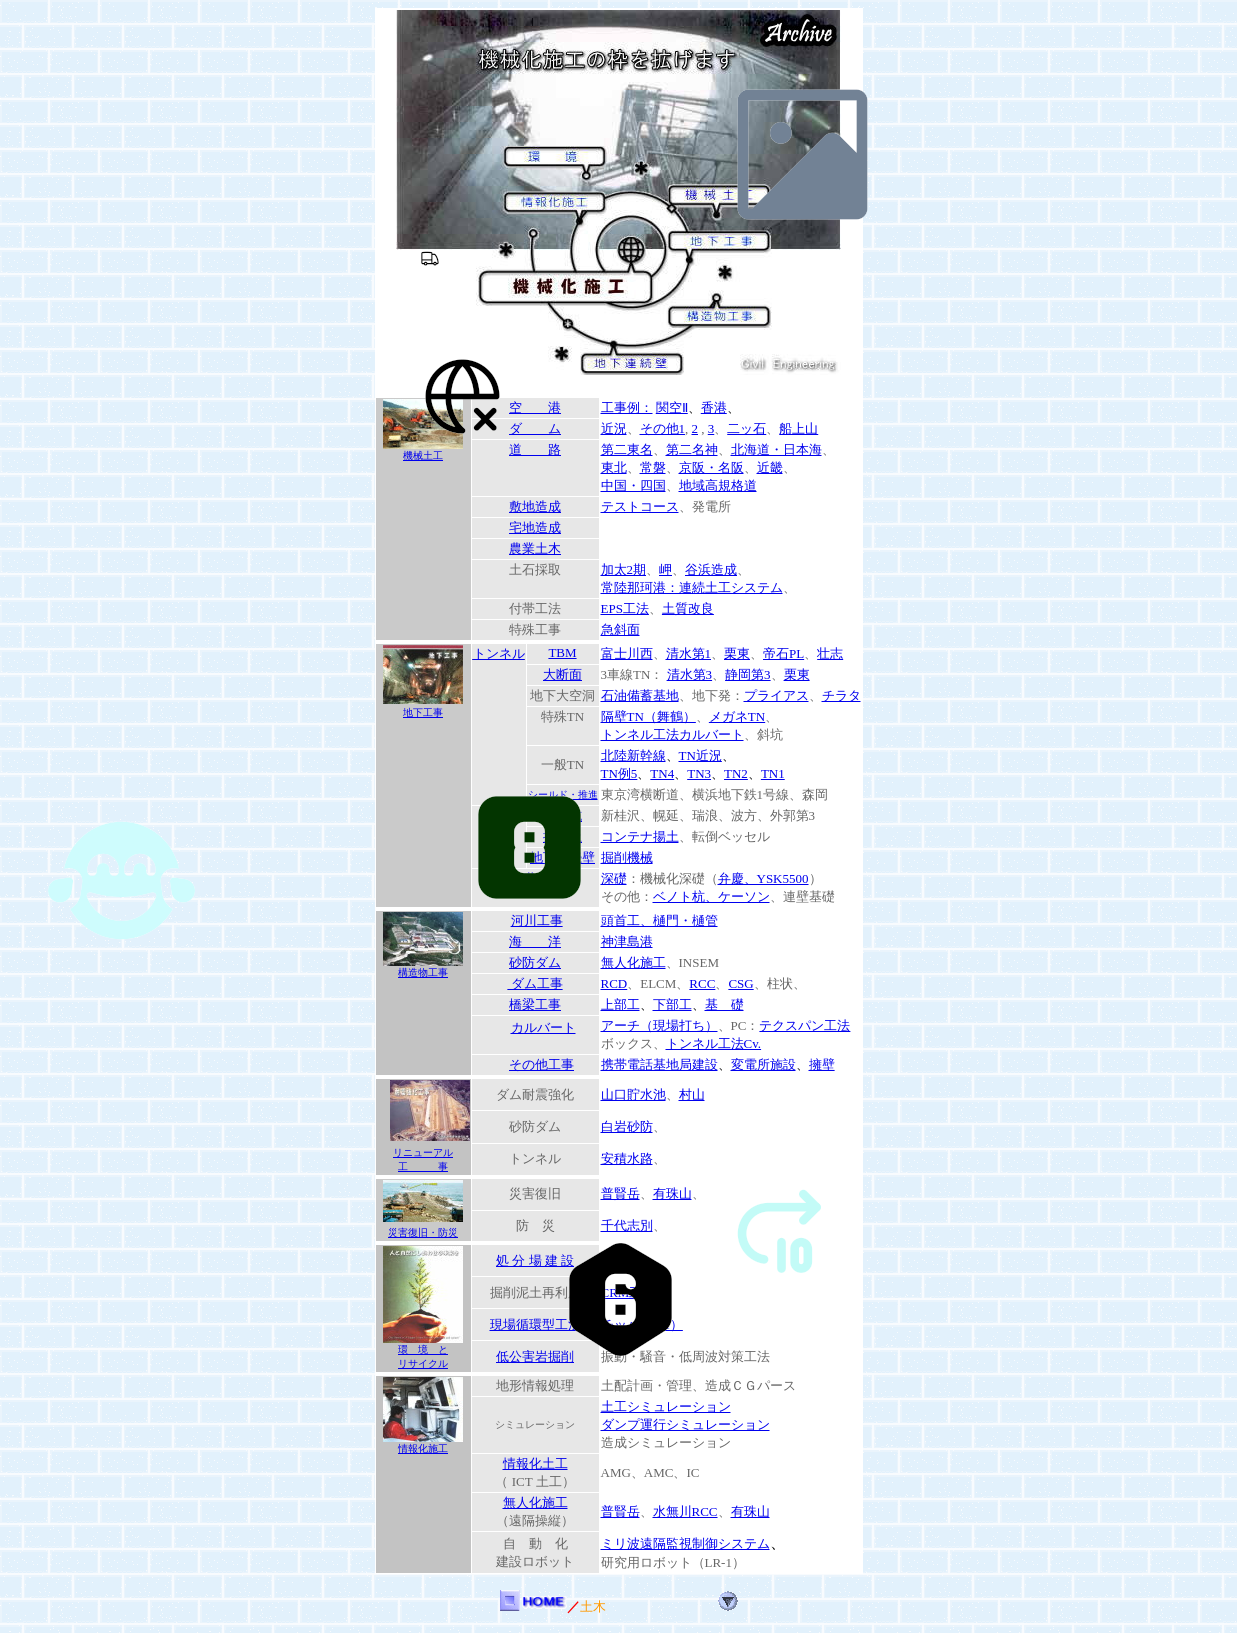 The image size is (1237, 1633). I want to click on skip forward 10 seconds, so click(781, 1233).